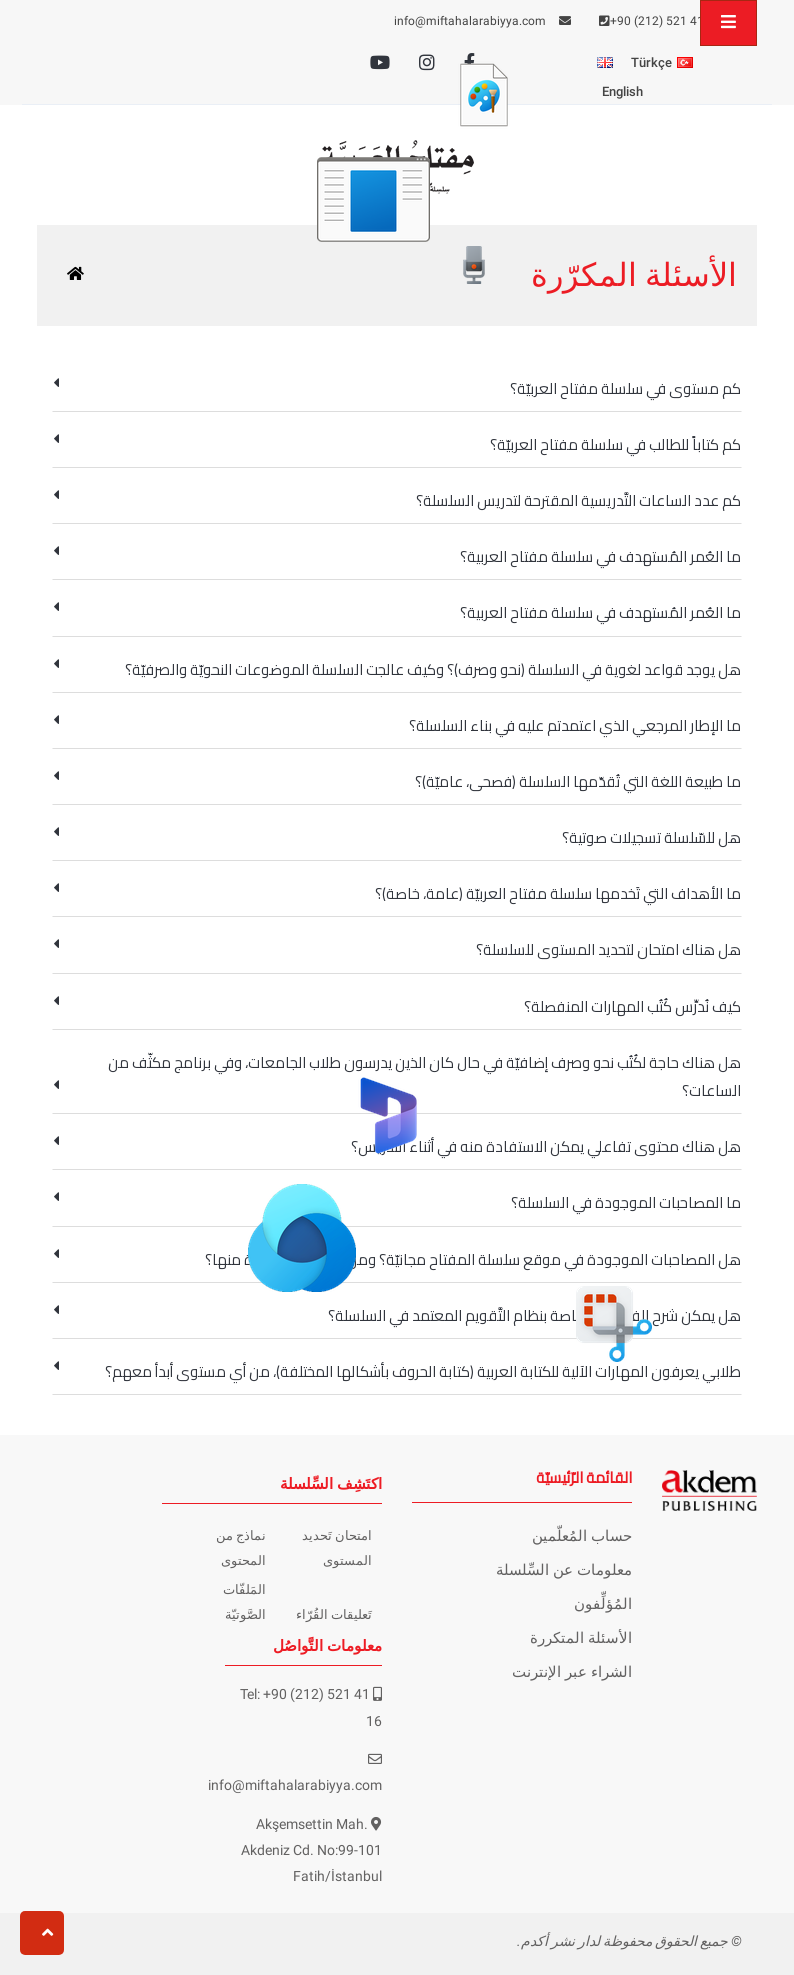 The height and width of the screenshot is (1975, 794). I want to click on open microsoft viva insights app, so click(302, 1238).